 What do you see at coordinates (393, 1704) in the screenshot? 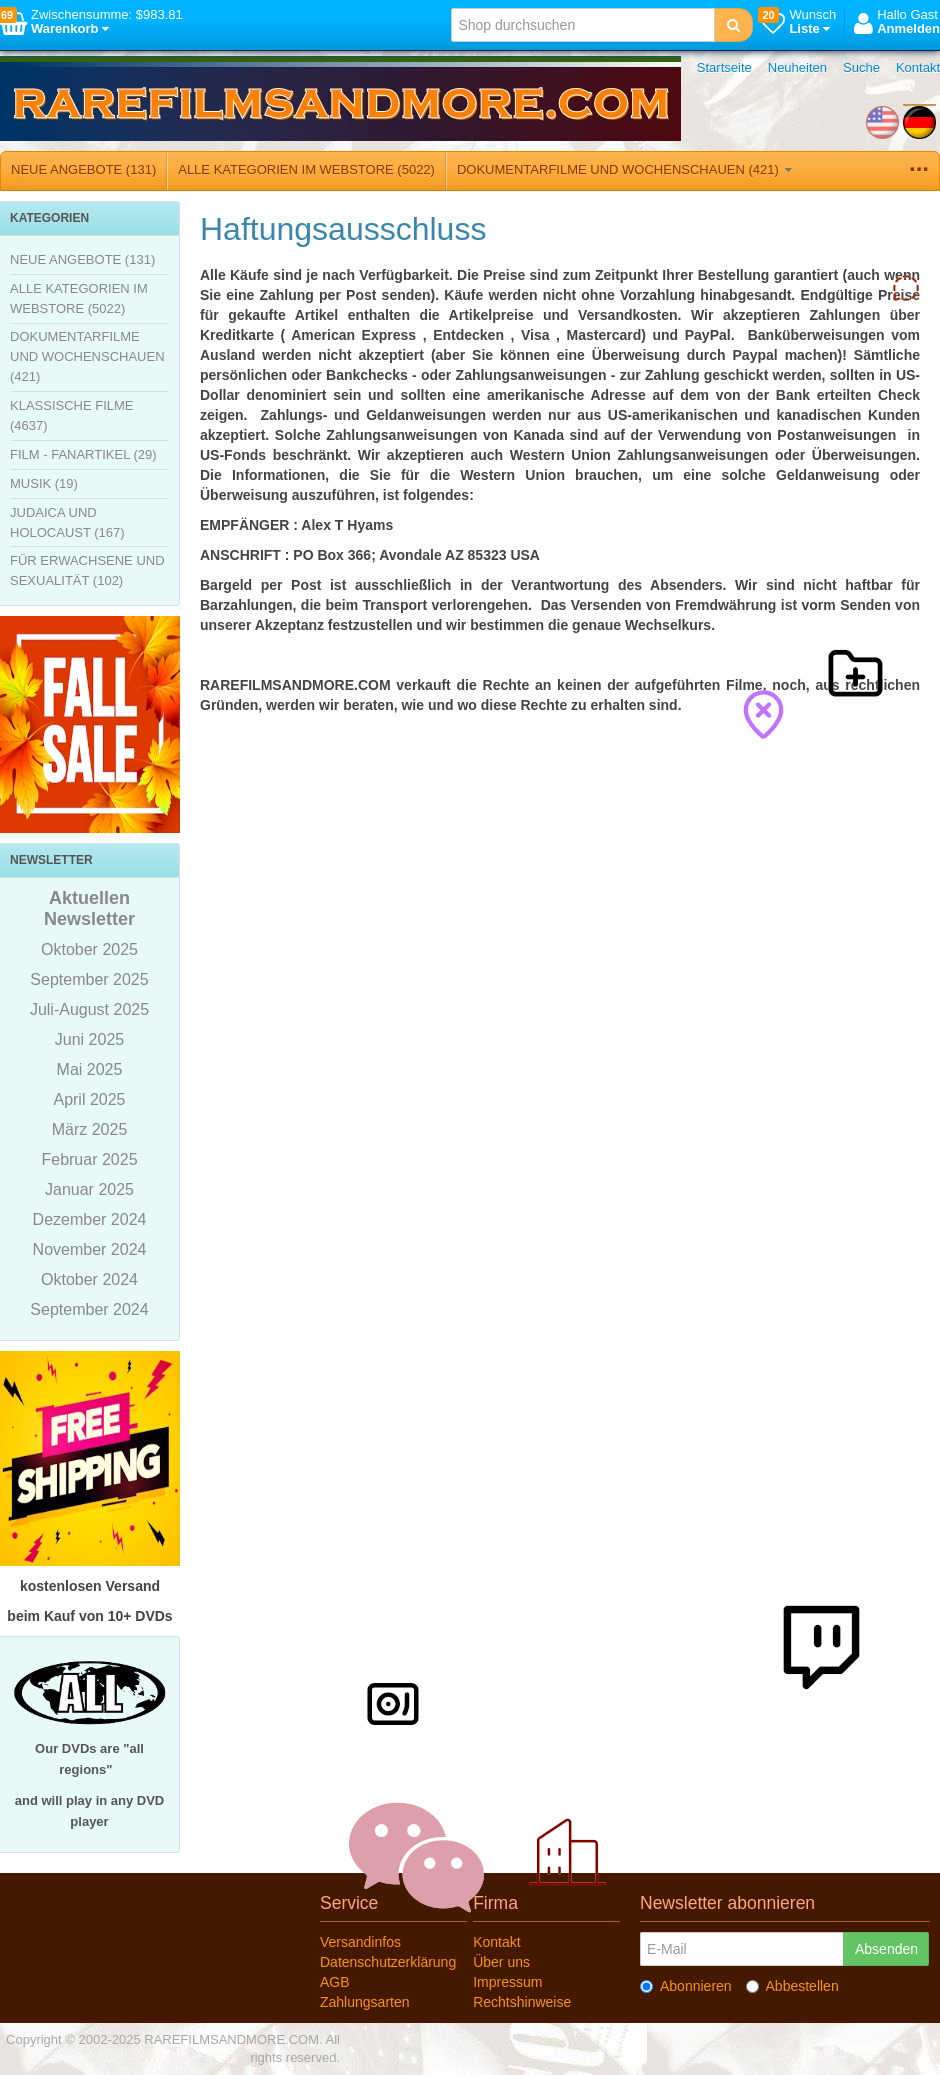
I see `access music or audio player` at bounding box center [393, 1704].